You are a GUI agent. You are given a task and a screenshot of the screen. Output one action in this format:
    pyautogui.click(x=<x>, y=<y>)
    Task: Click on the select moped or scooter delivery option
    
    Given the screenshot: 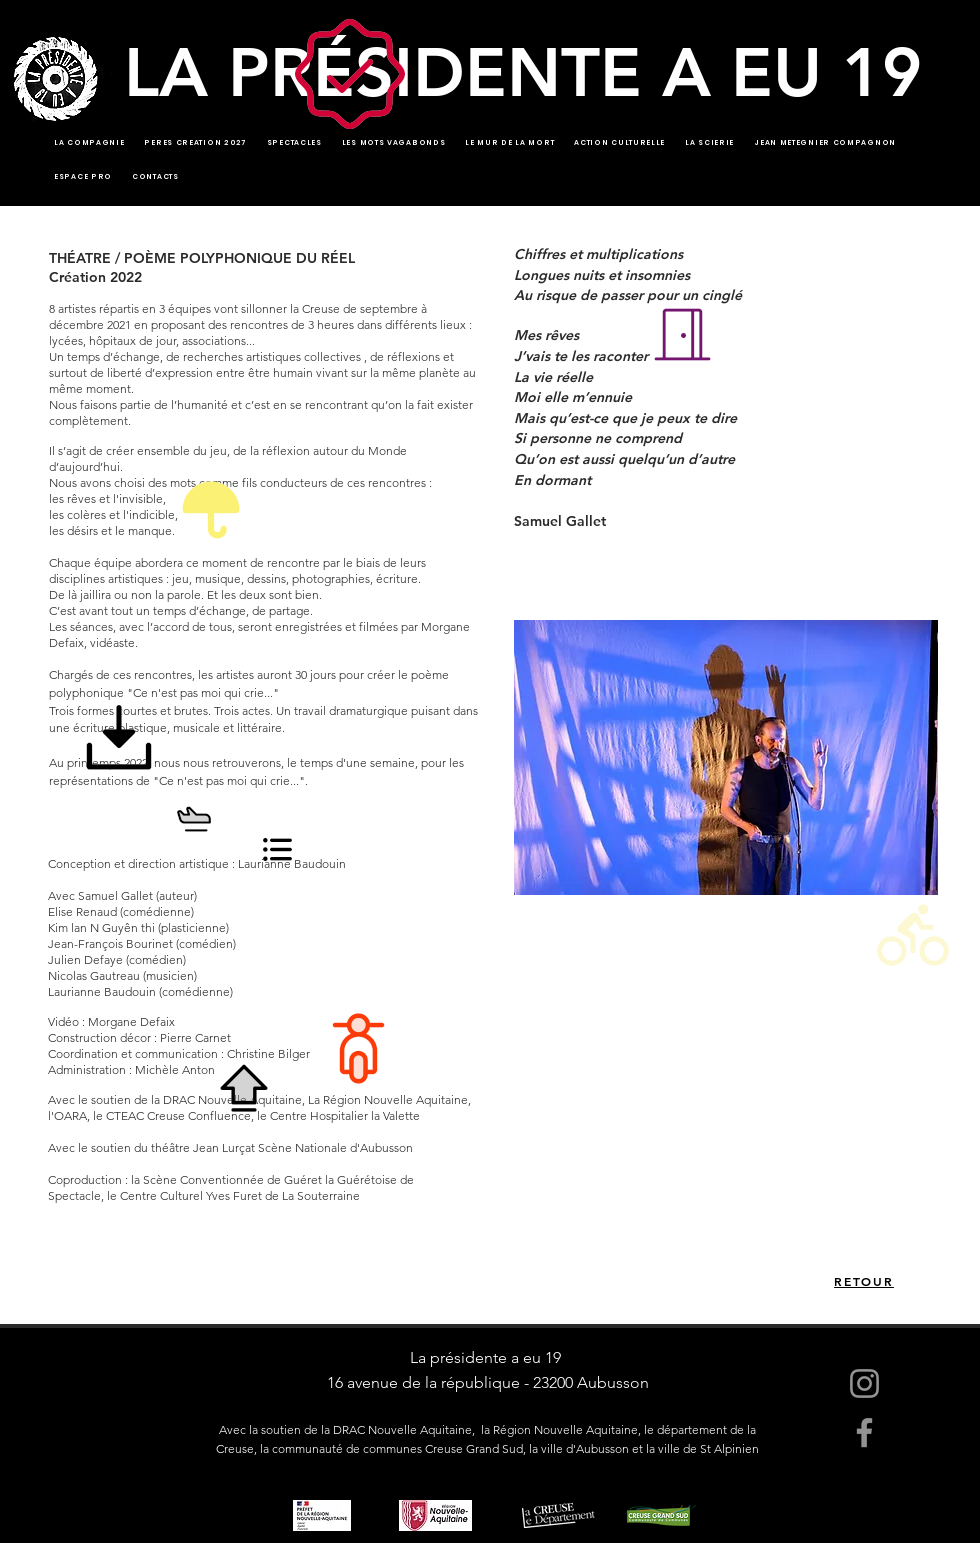 What is the action you would take?
    pyautogui.click(x=358, y=1048)
    